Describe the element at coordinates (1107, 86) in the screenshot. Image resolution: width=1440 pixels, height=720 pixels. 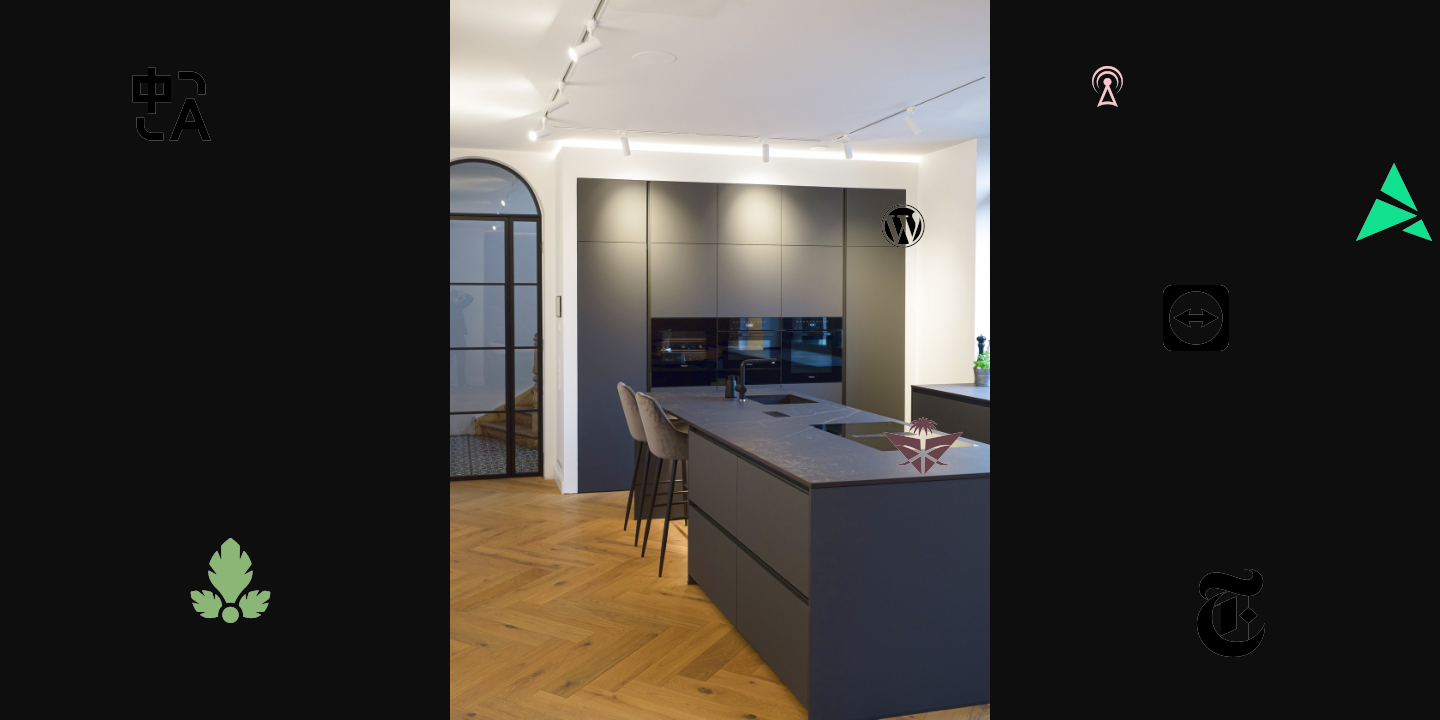
I see `statuspal brand logo` at that location.